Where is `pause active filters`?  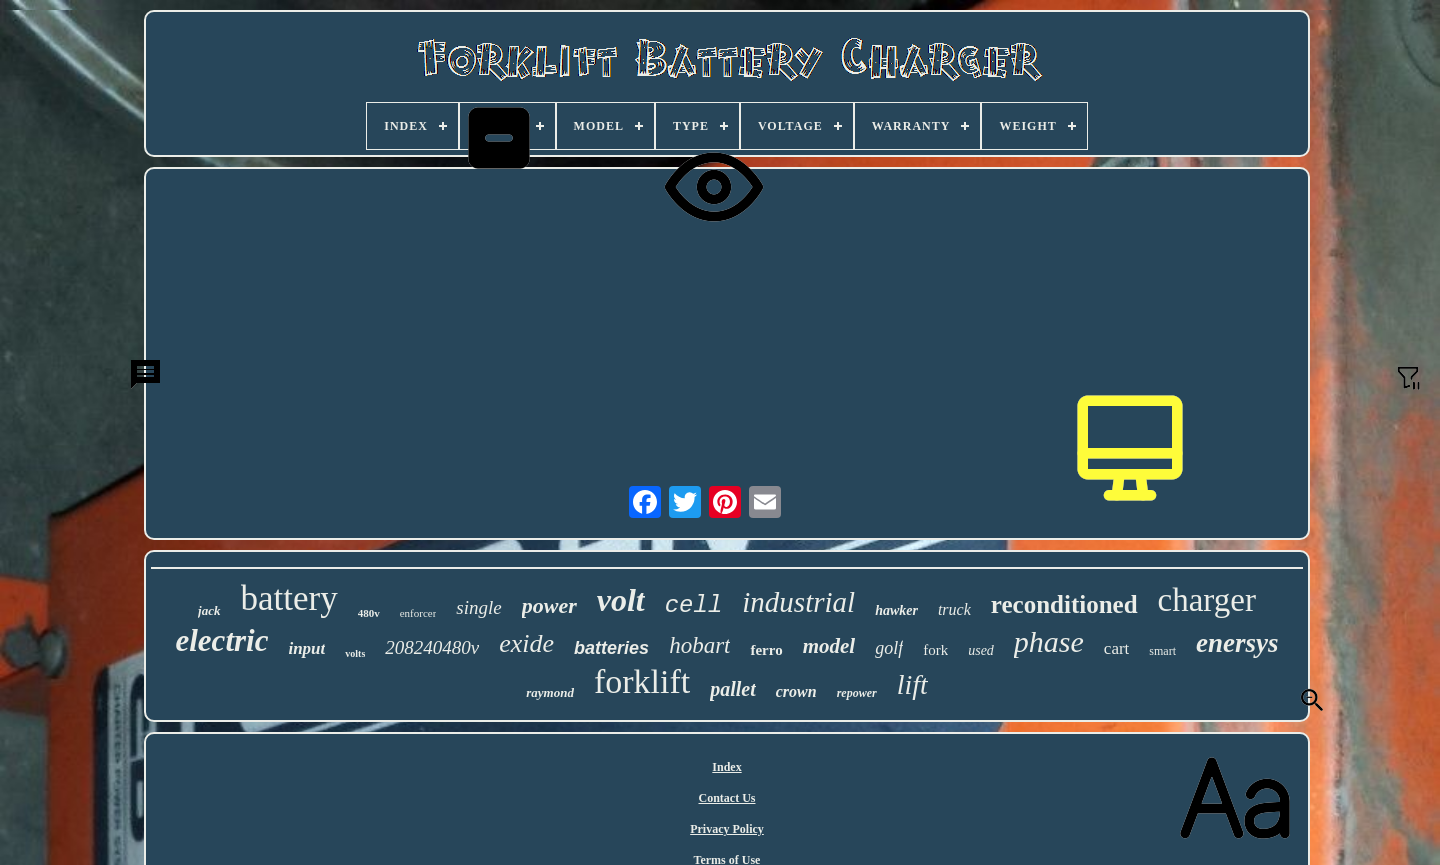
pause active filters is located at coordinates (1408, 377).